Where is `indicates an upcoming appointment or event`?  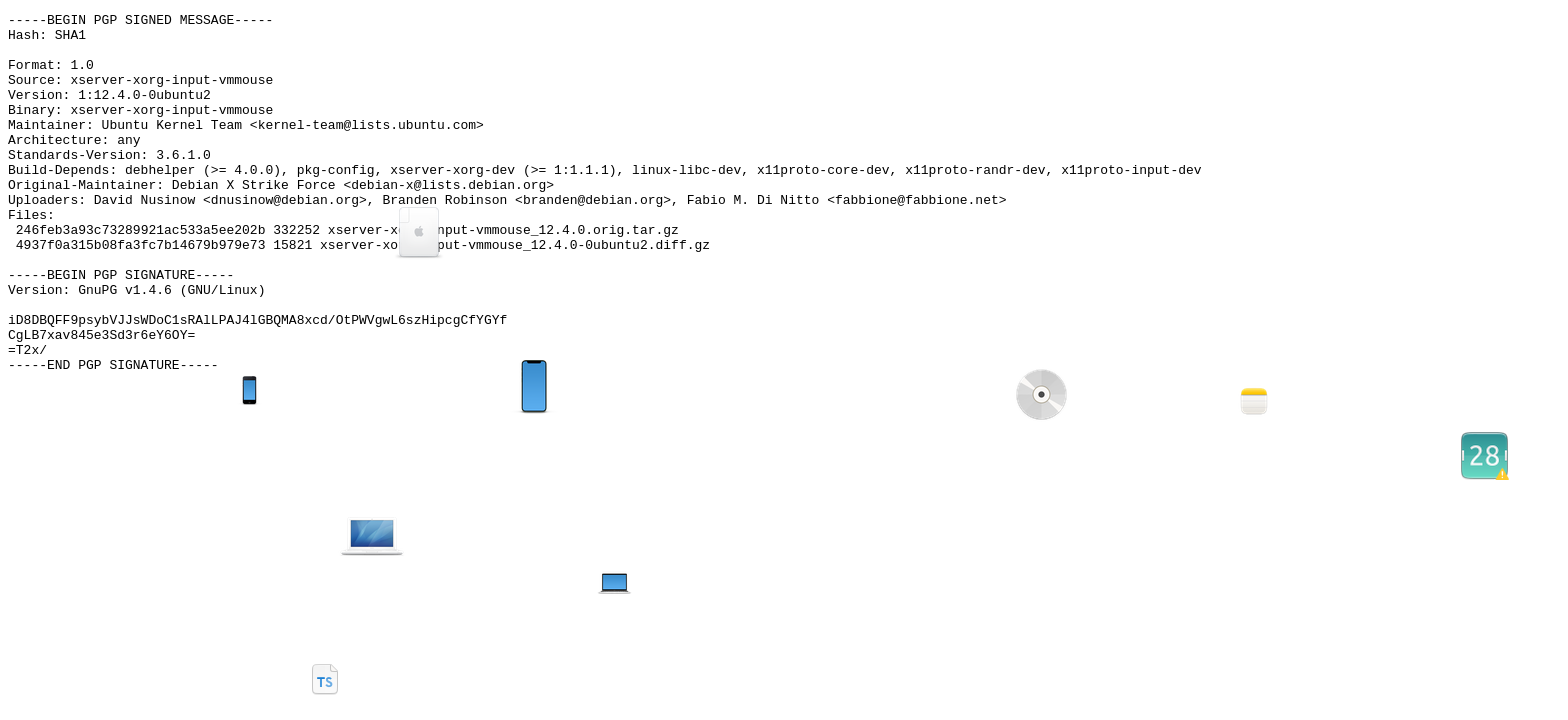 indicates an upcoming appointment or event is located at coordinates (1484, 455).